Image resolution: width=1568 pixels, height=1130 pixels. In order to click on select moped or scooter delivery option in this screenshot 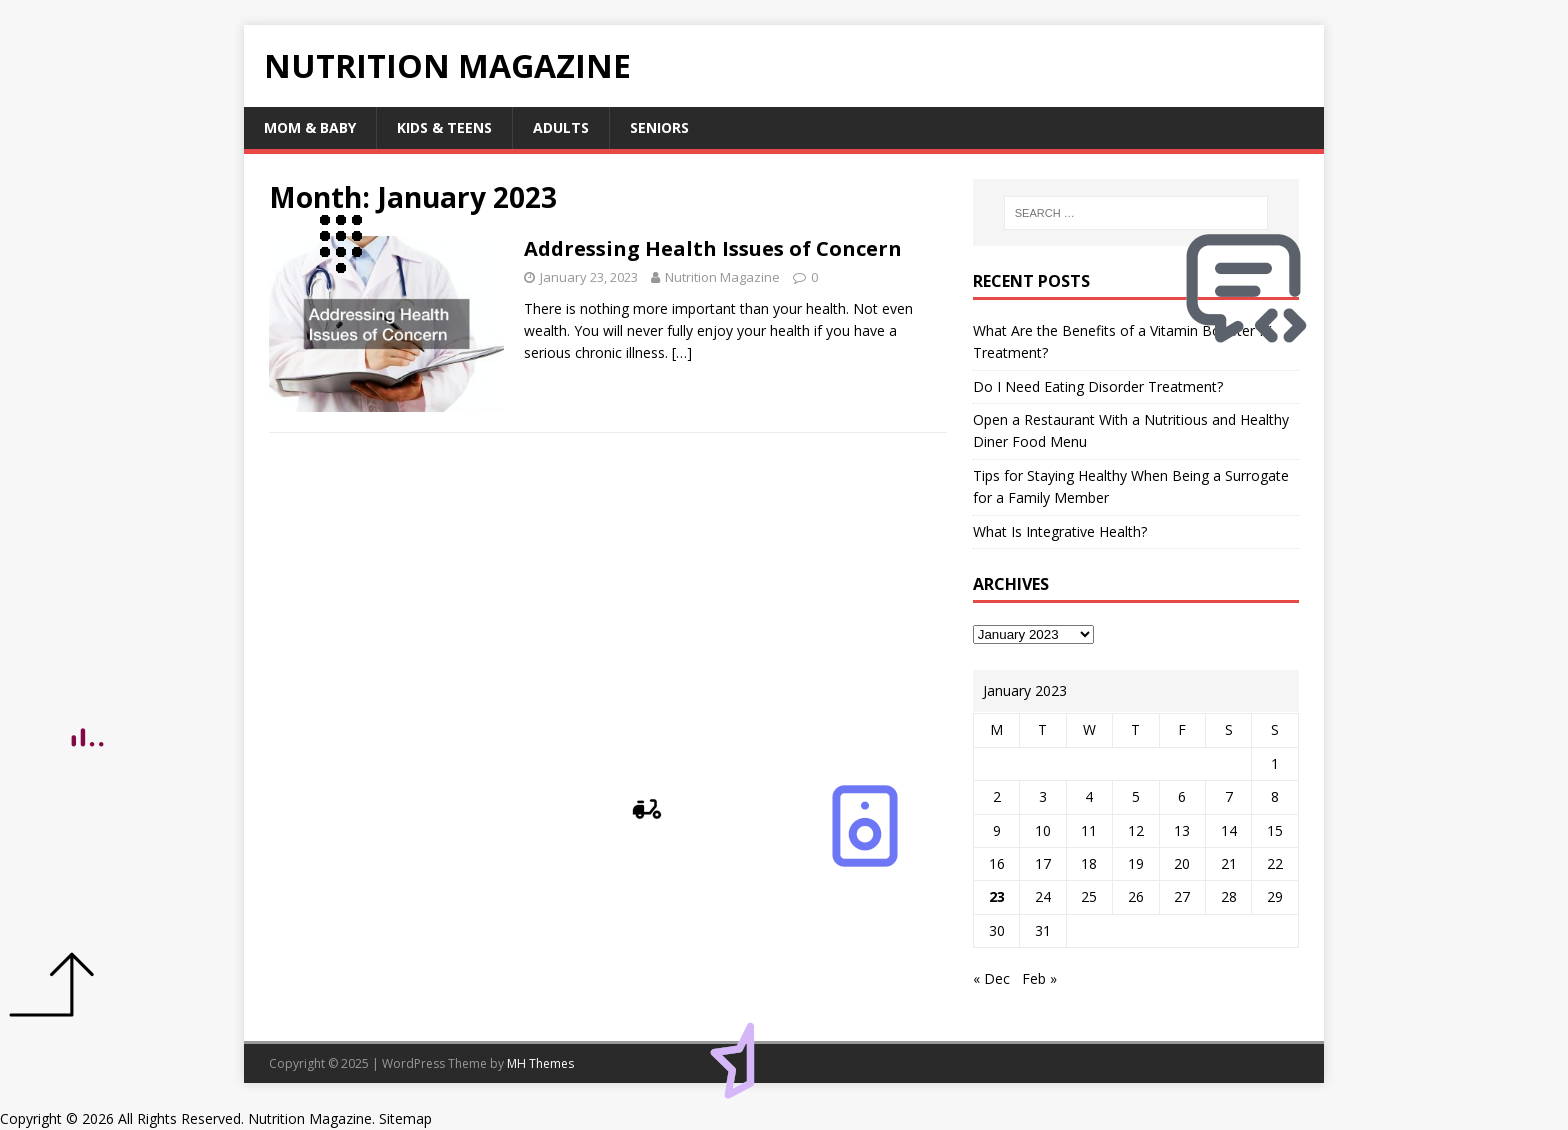, I will do `click(647, 809)`.